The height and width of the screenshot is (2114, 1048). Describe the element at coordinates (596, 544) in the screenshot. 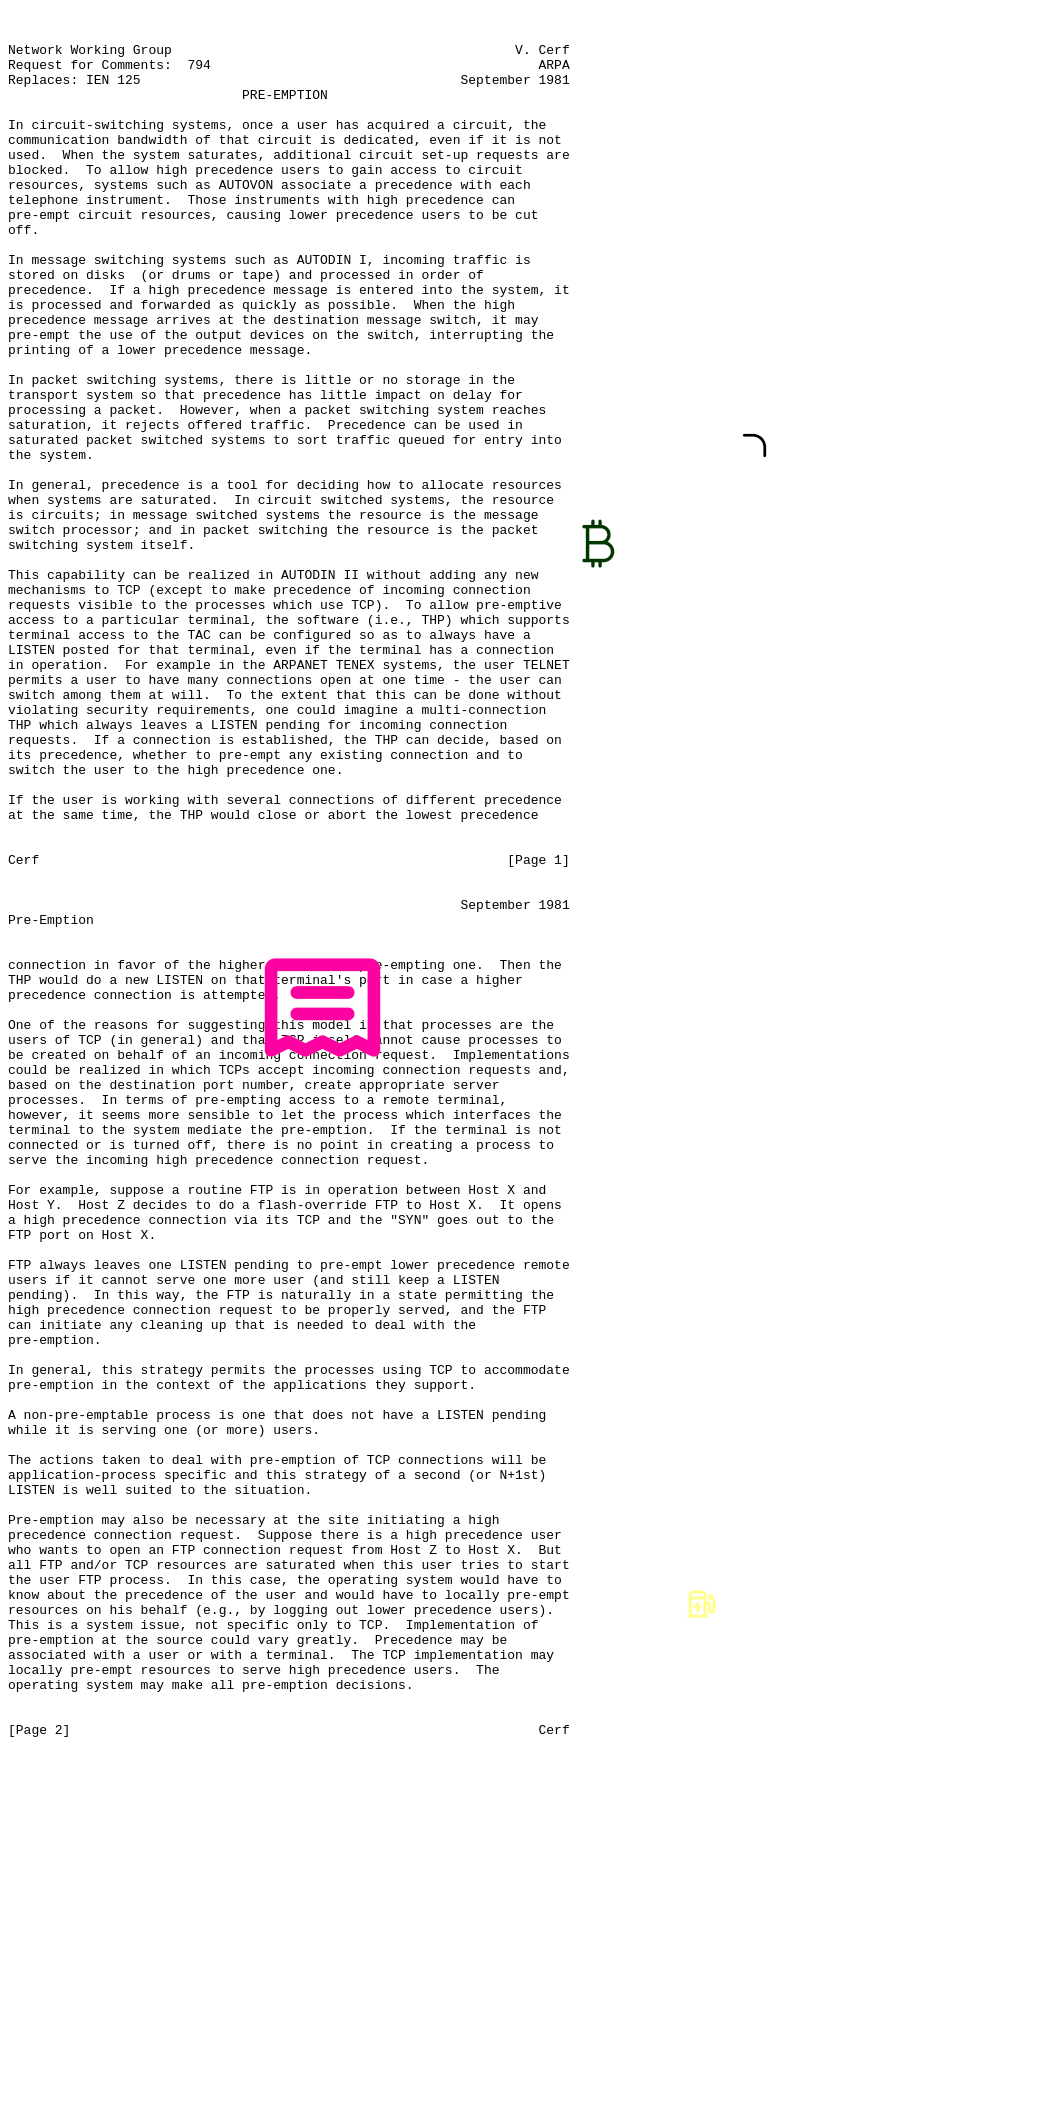

I see `view bitcoin balance or wallet` at that location.